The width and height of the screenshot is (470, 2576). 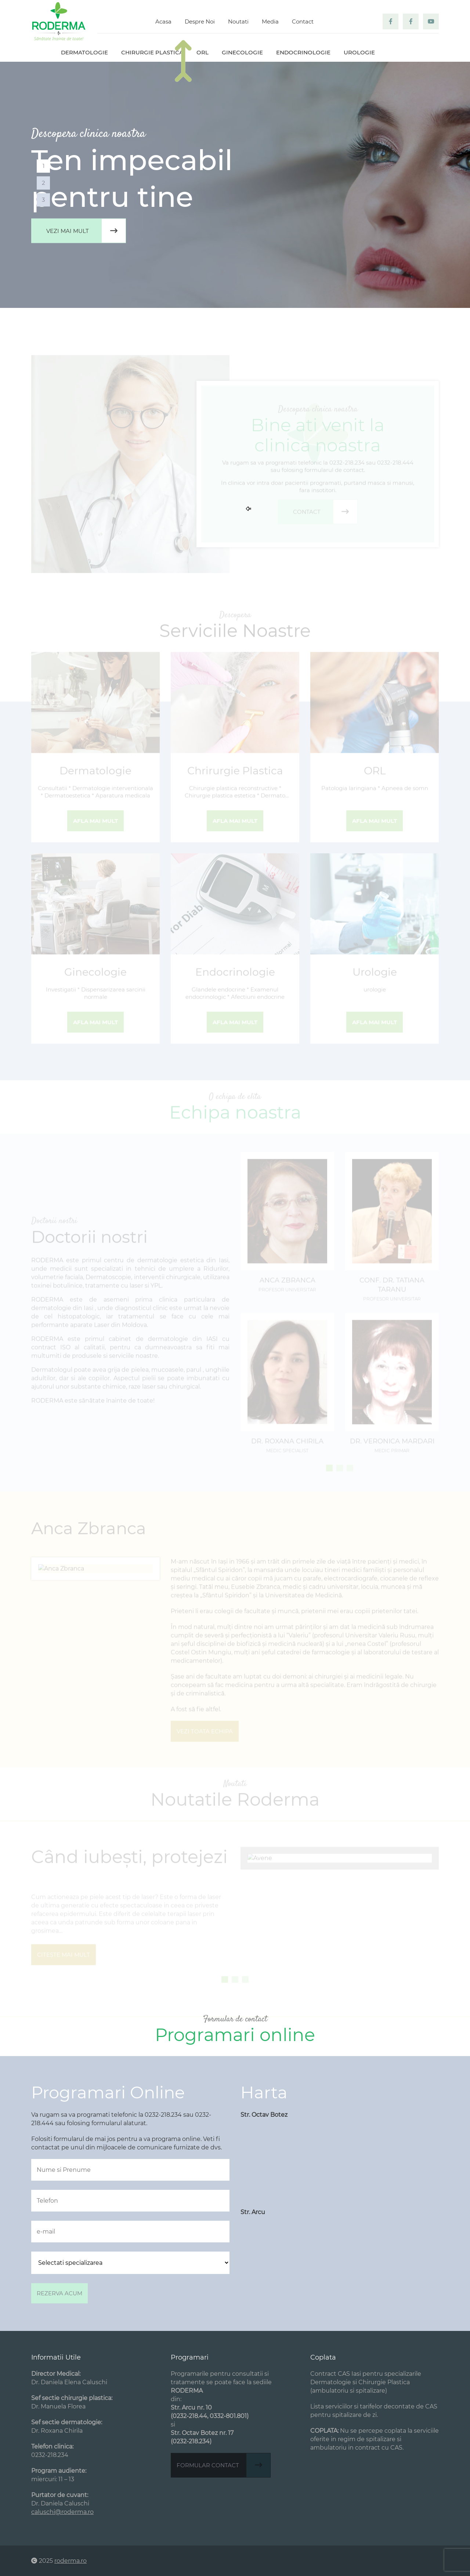 What do you see at coordinates (183, 61) in the screenshot?
I see `scroll to top of page` at bounding box center [183, 61].